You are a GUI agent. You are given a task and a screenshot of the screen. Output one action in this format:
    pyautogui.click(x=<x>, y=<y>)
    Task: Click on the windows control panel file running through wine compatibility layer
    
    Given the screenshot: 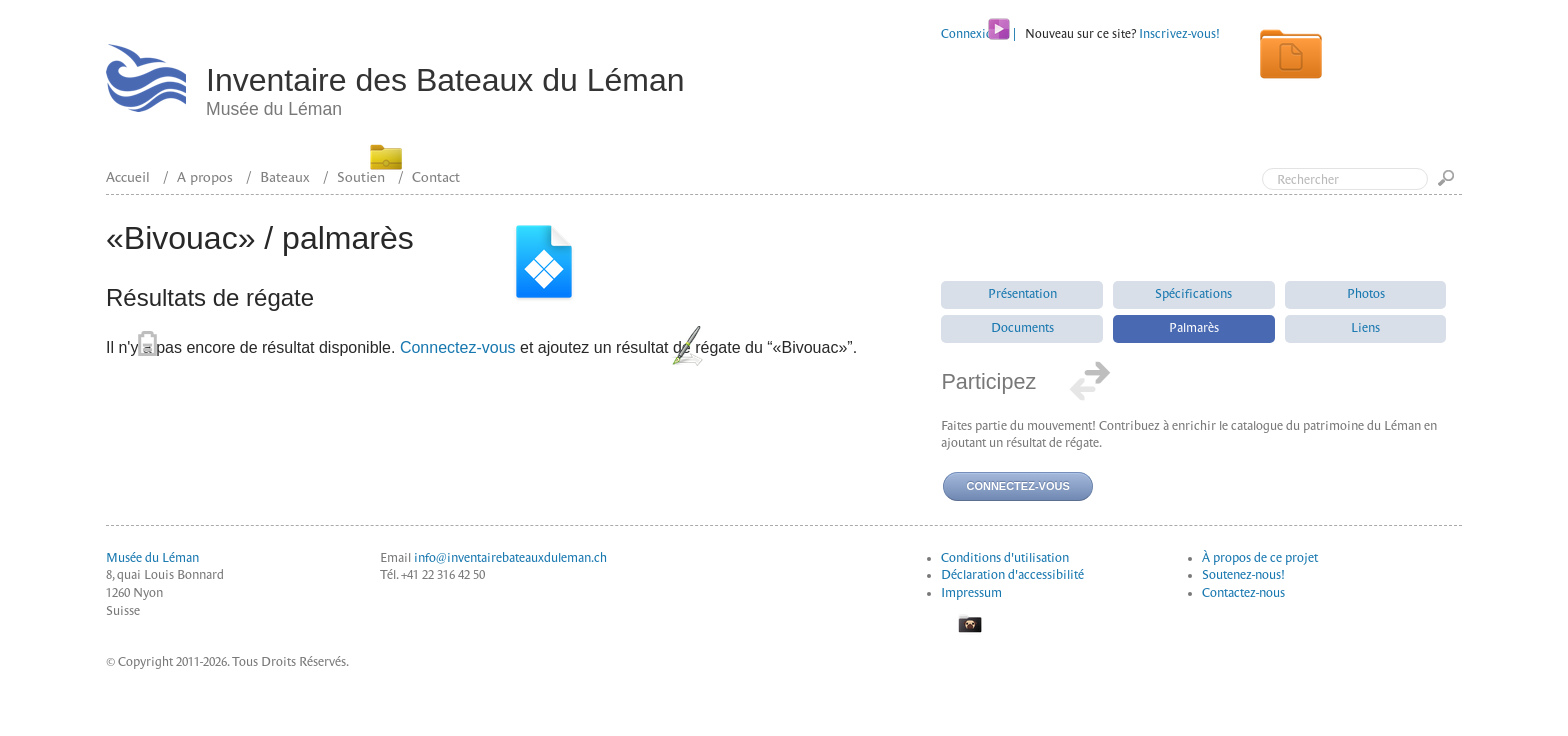 What is the action you would take?
    pyautogui.click(x=544, y=263)
    